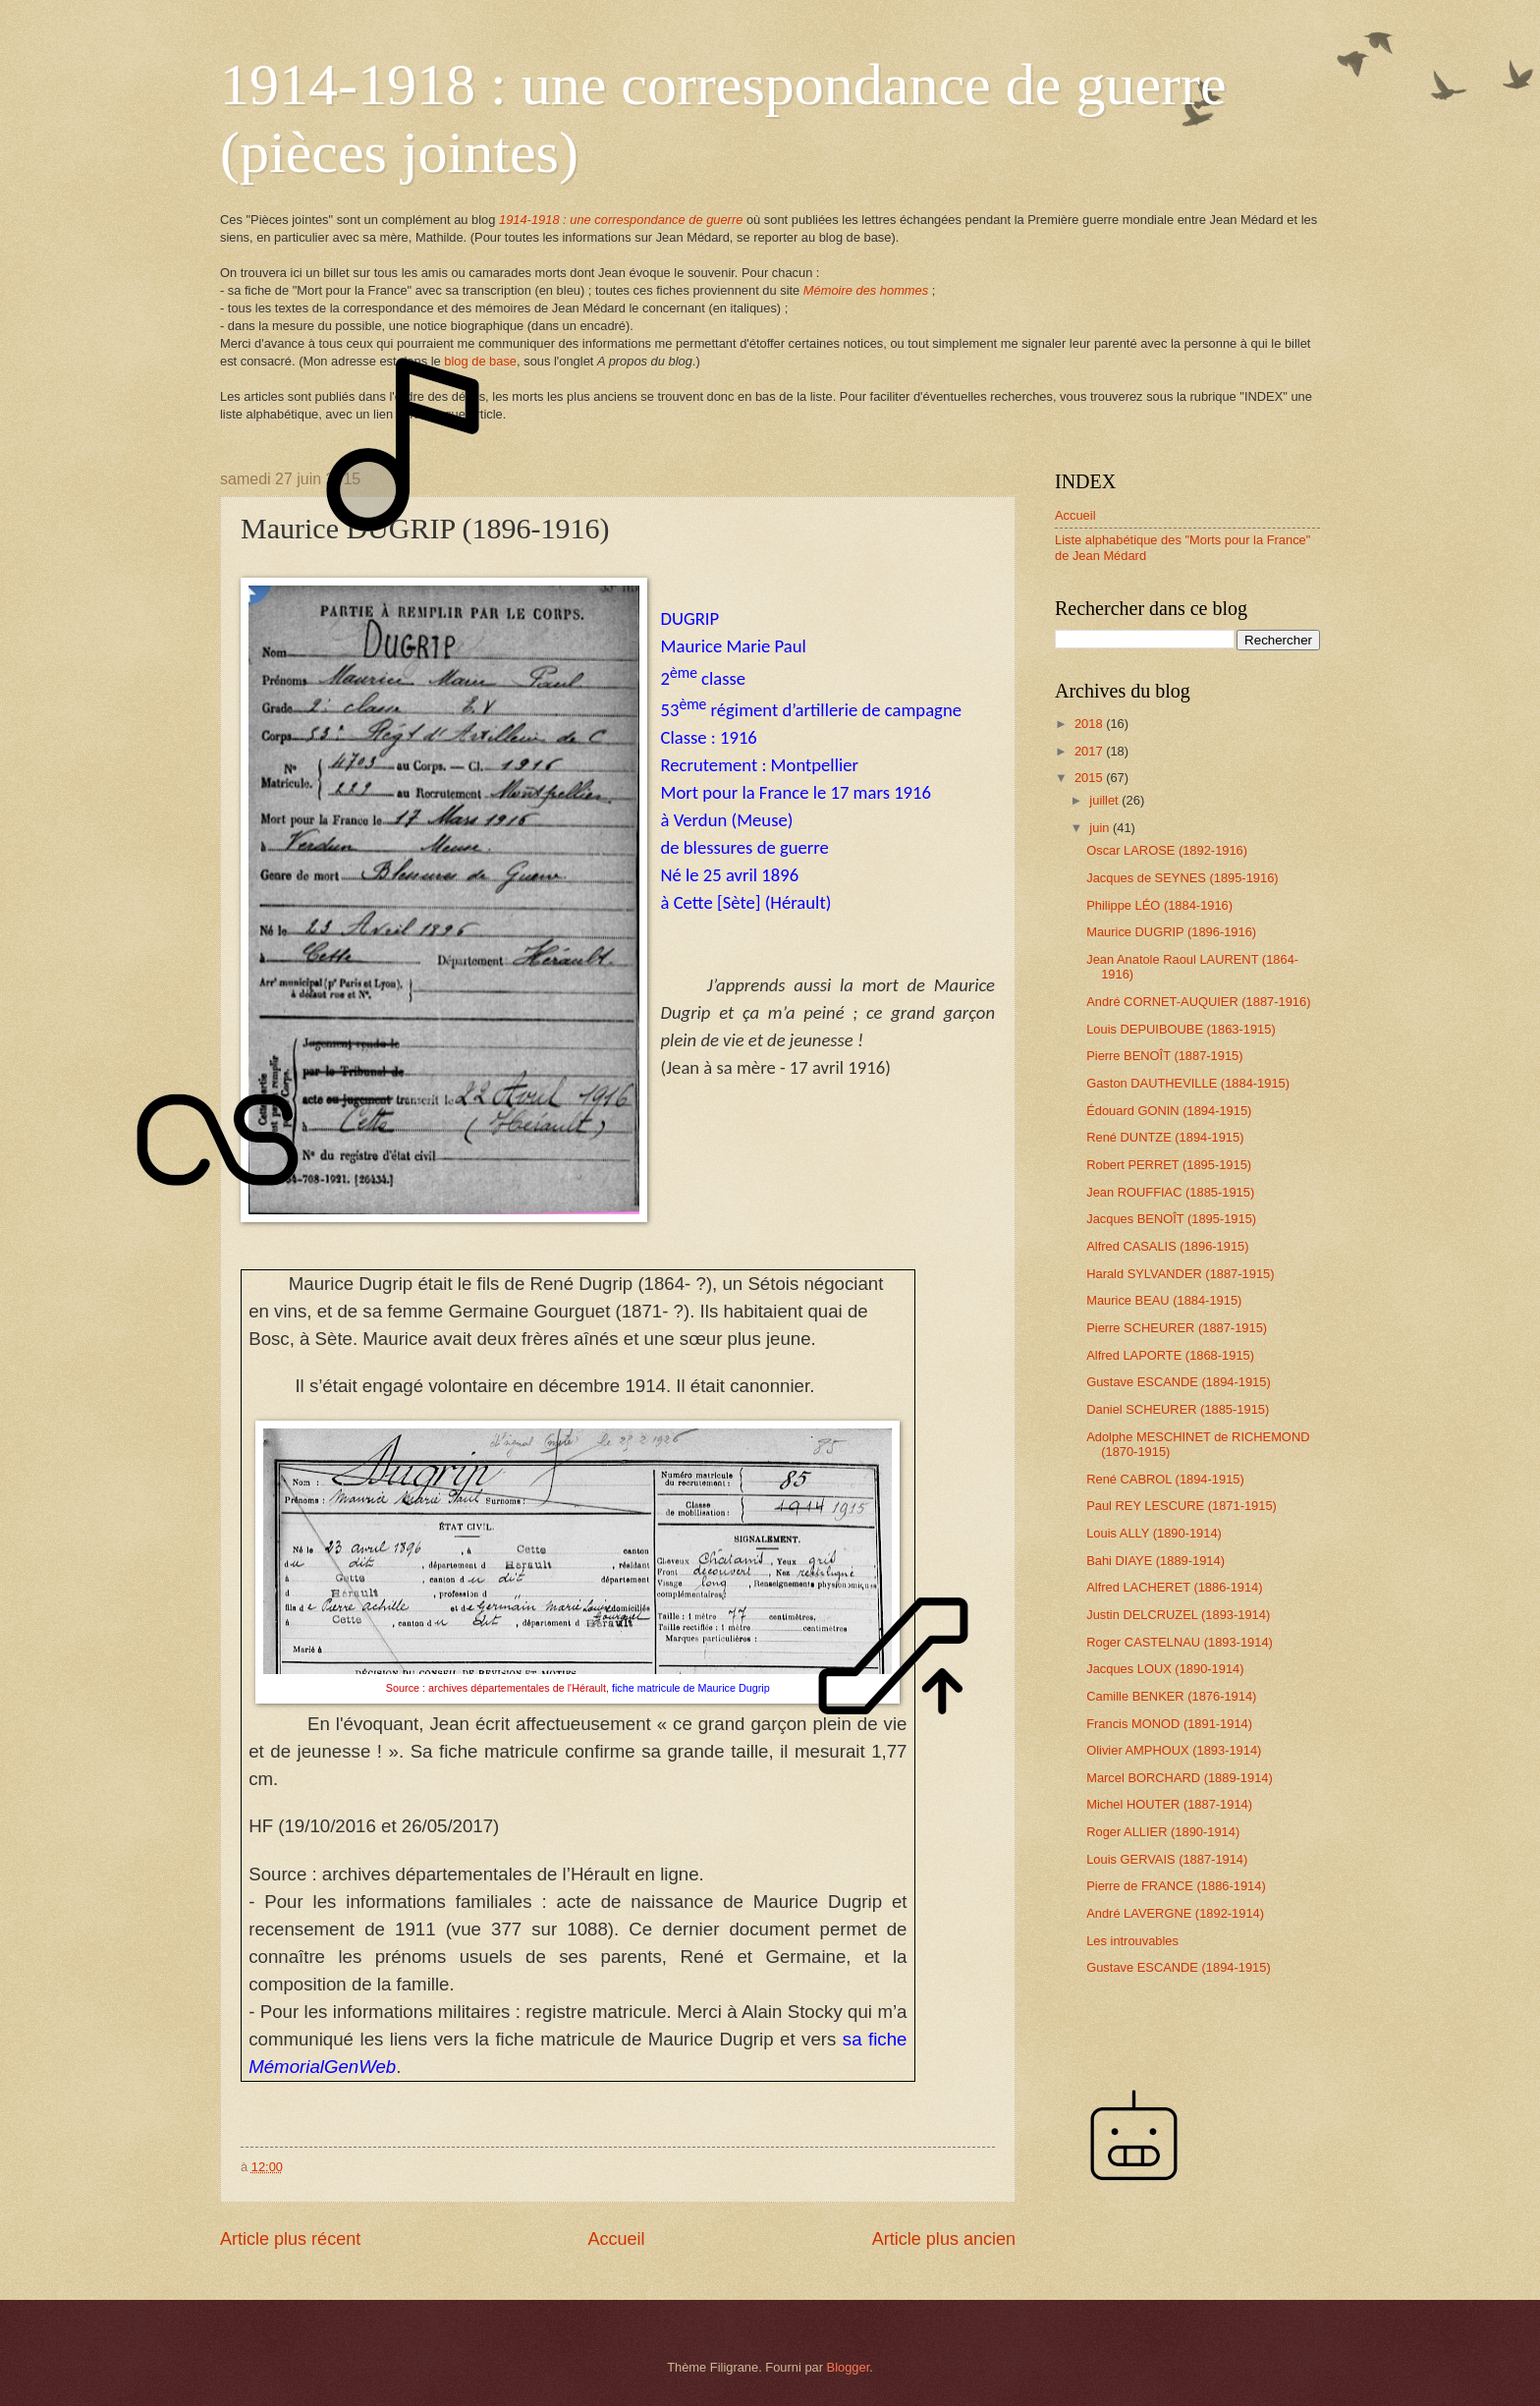  I want to click on indicates escalator going up, so click(893, 1655).